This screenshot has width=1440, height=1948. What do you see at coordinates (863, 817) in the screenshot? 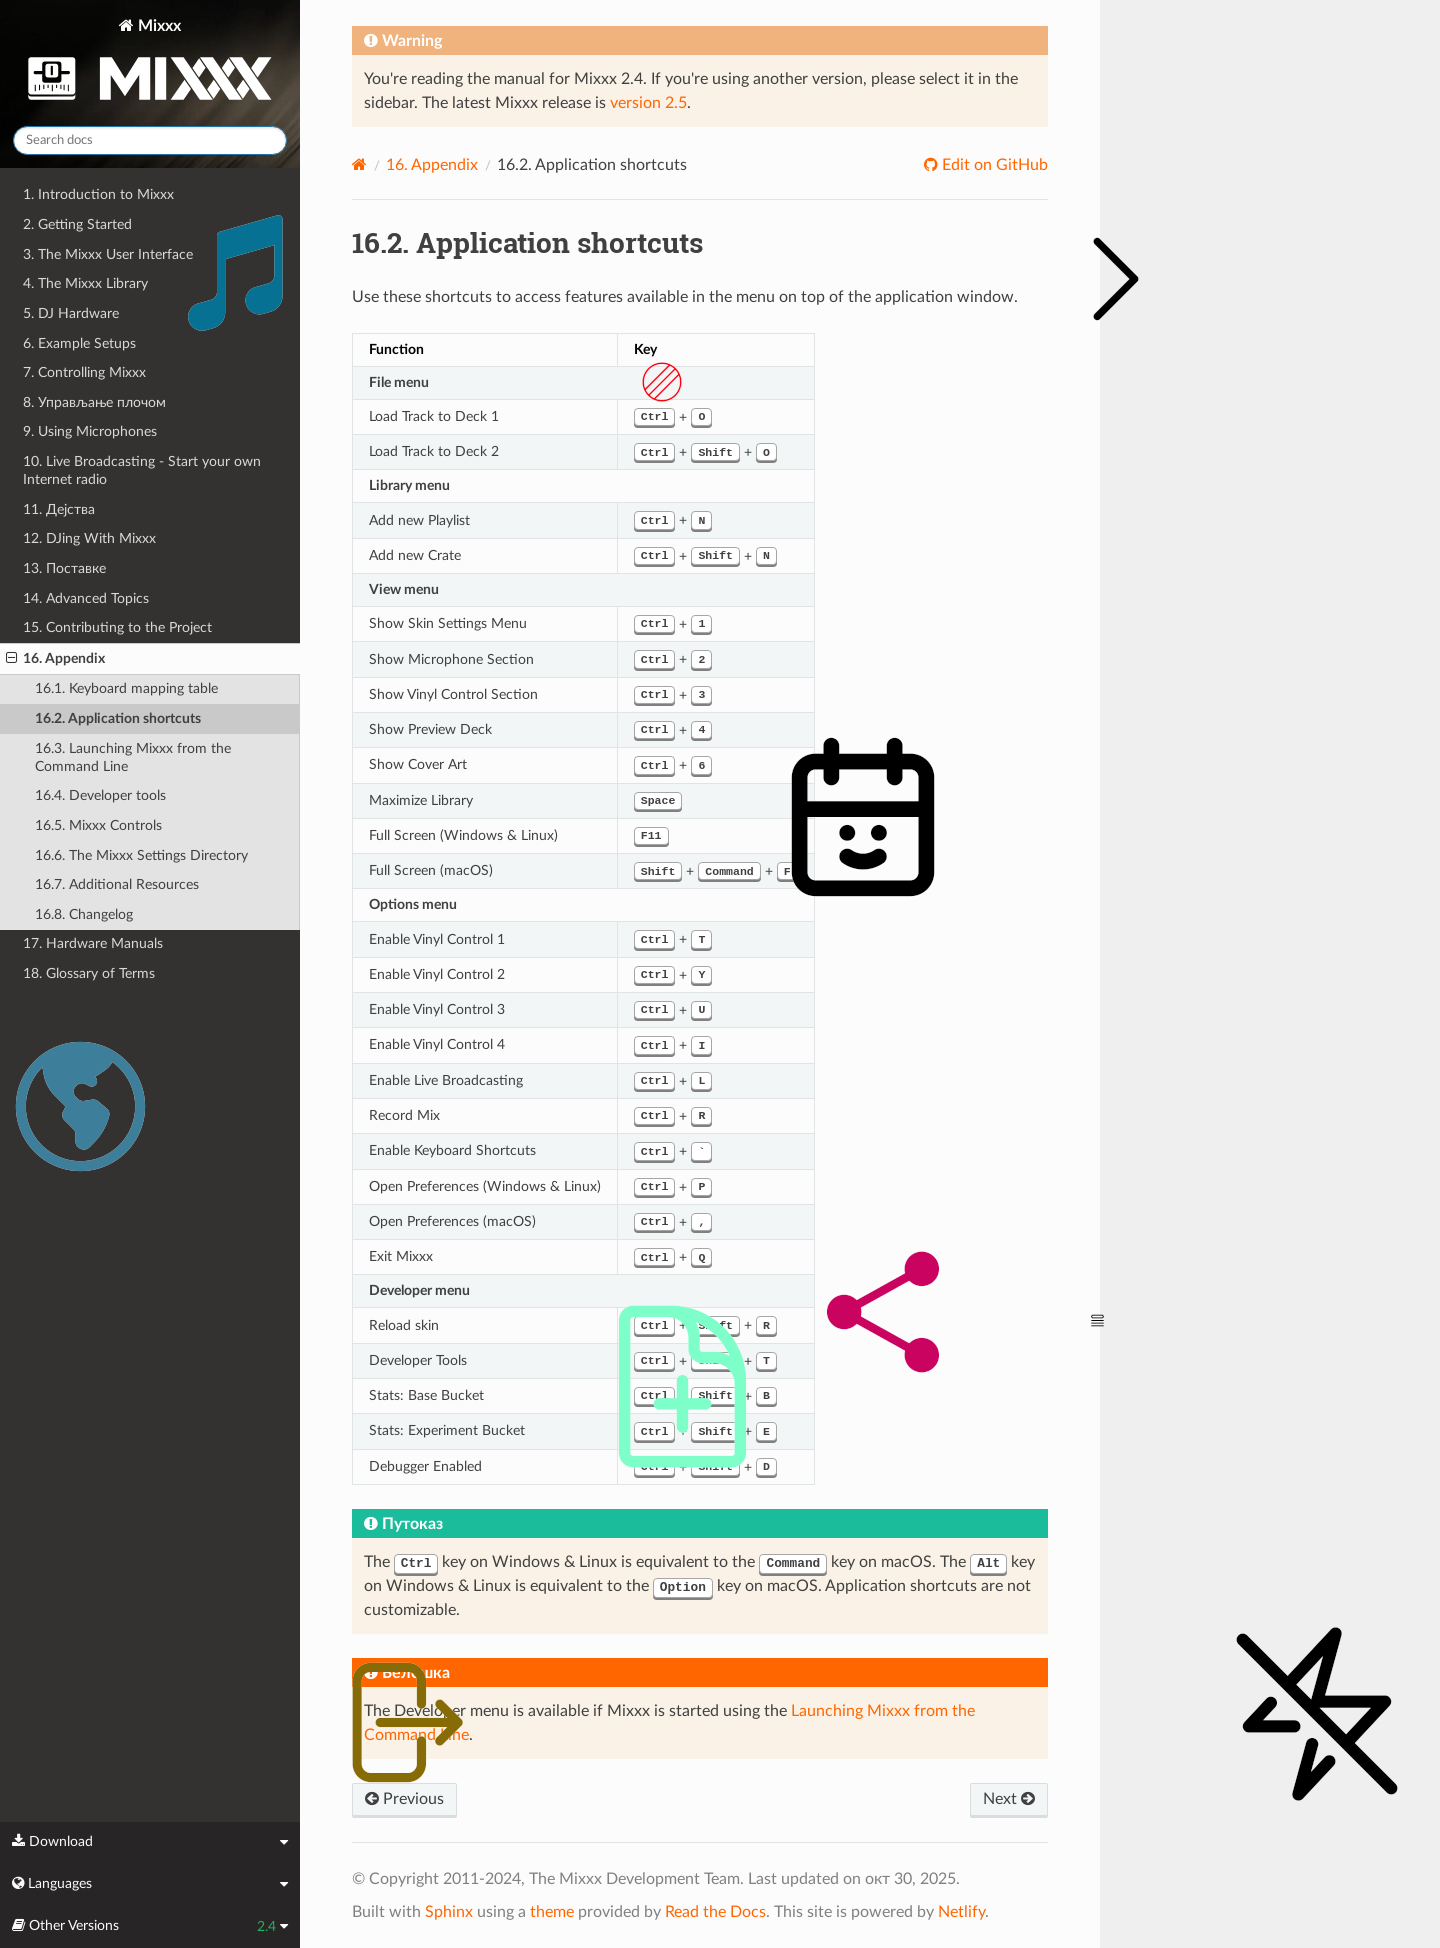
I see `view upcoming fun events or celebrations` at bounding box center [863, 817].